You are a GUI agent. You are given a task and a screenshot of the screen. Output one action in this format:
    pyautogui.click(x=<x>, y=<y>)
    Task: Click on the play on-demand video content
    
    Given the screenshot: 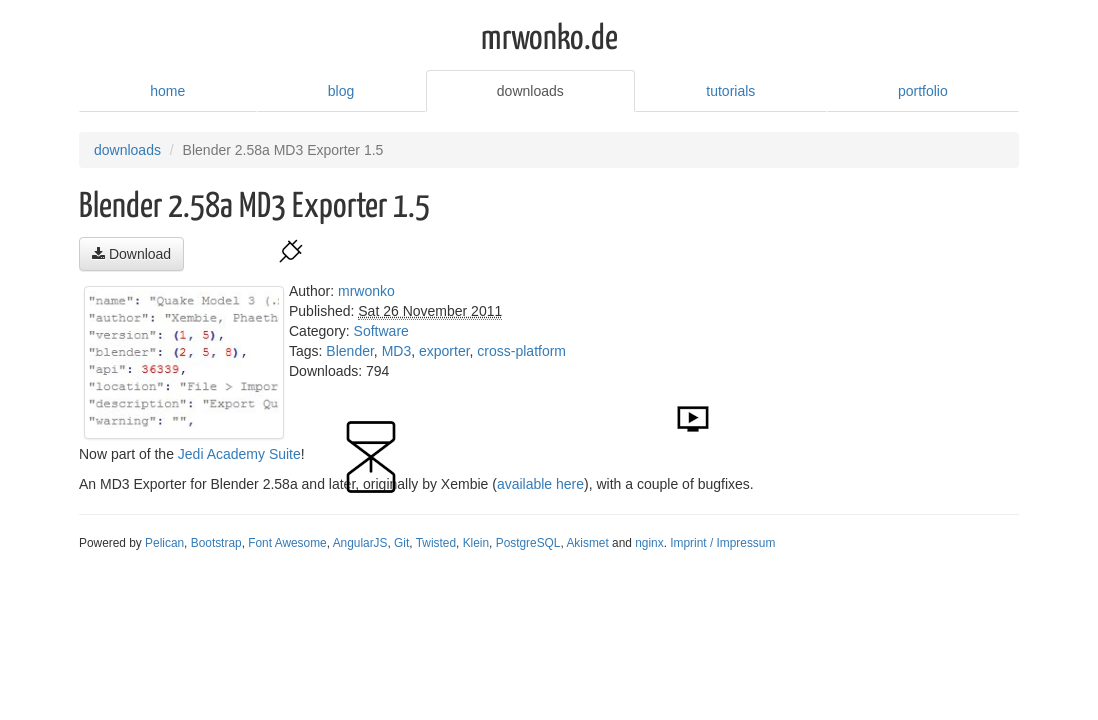 What is the action you would take?
    pyautogui.click(x=693, y=419)
    